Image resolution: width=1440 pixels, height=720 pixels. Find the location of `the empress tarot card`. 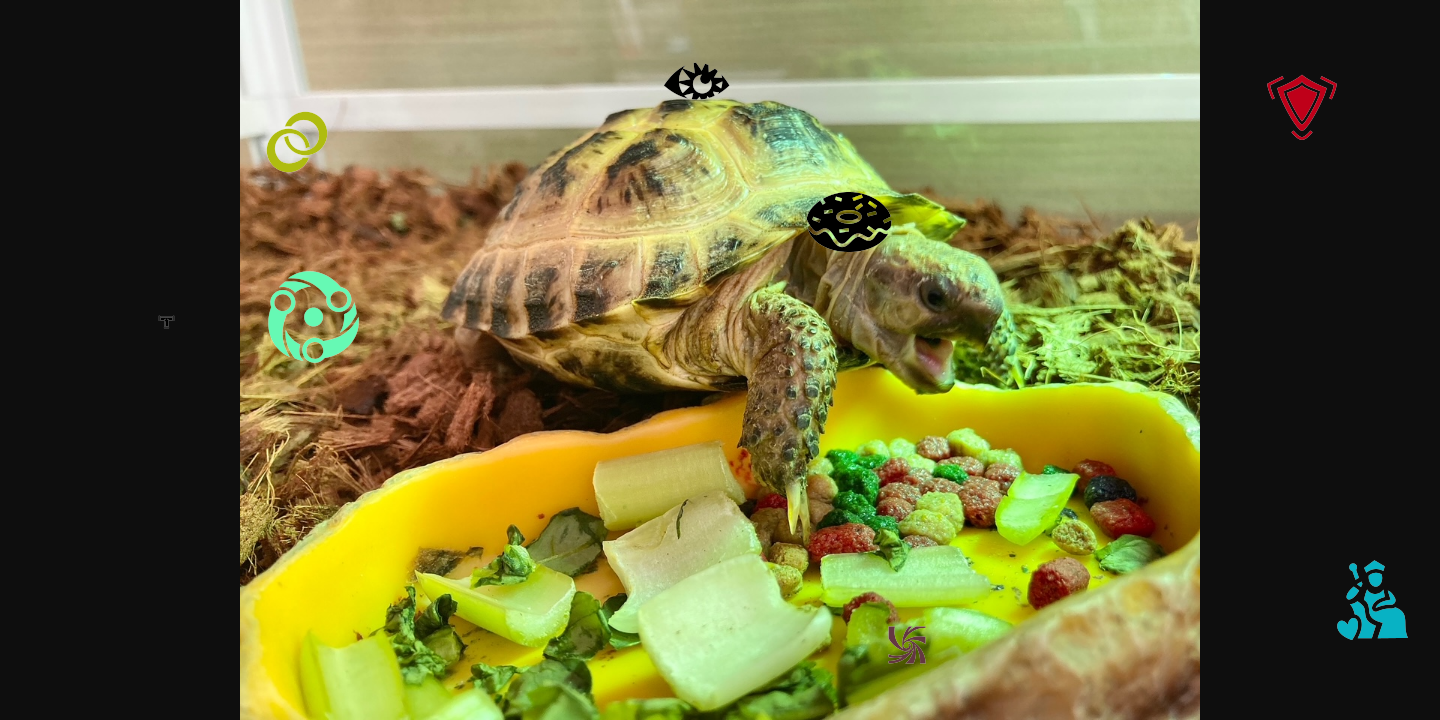

the empress tarot card is located at coordinates (1374, 599).